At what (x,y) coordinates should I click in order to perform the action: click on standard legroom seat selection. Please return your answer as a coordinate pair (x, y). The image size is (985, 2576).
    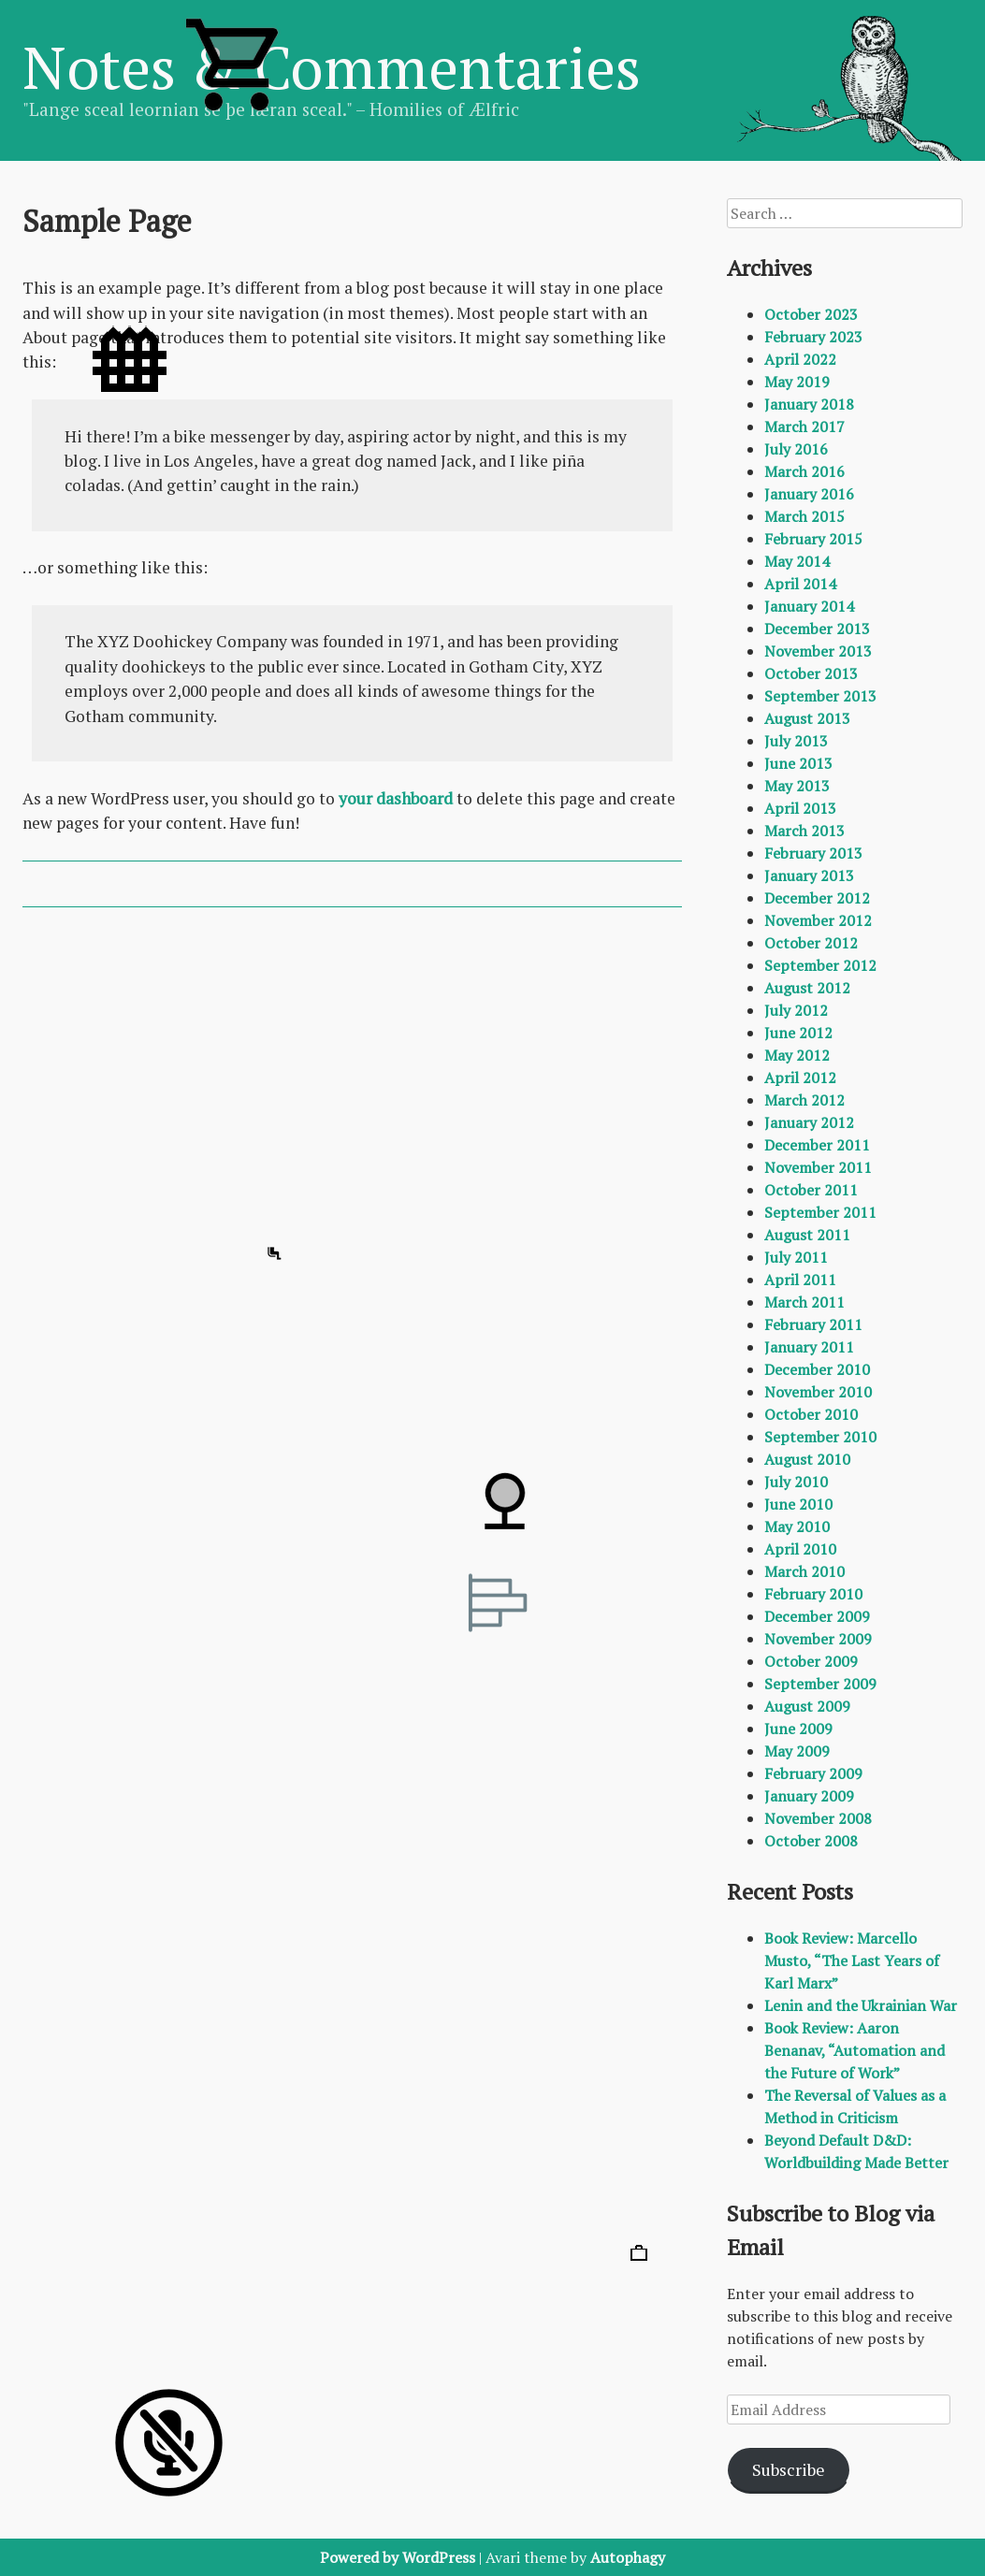
    Looking at the image, I should click on (274, 1253).